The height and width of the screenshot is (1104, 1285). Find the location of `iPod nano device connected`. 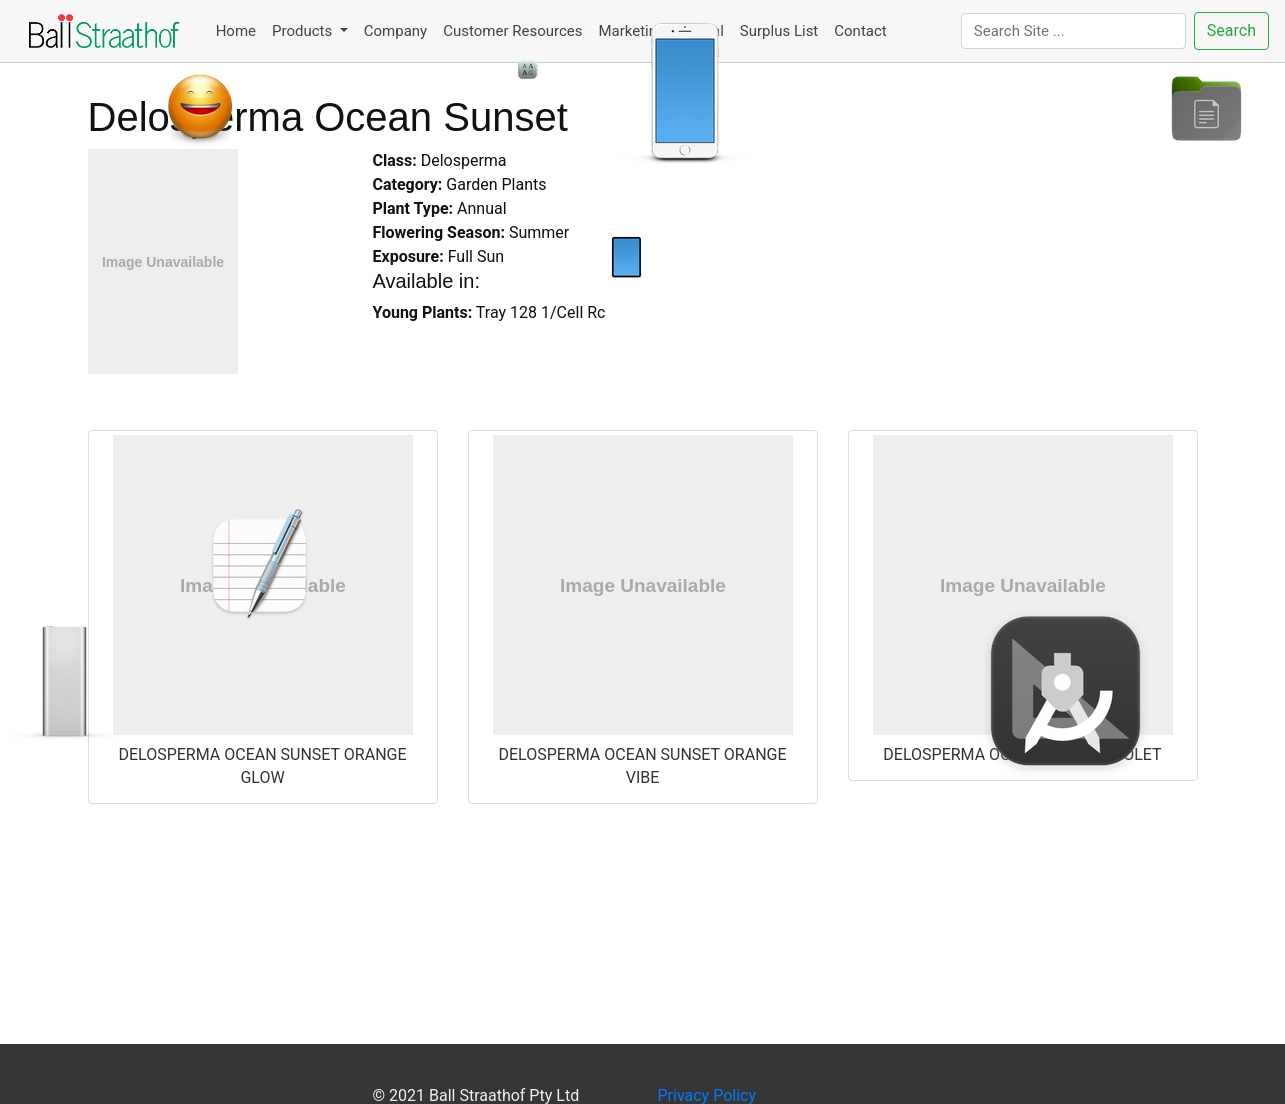

iPod nano device connected is located at coordinates (64, 683).